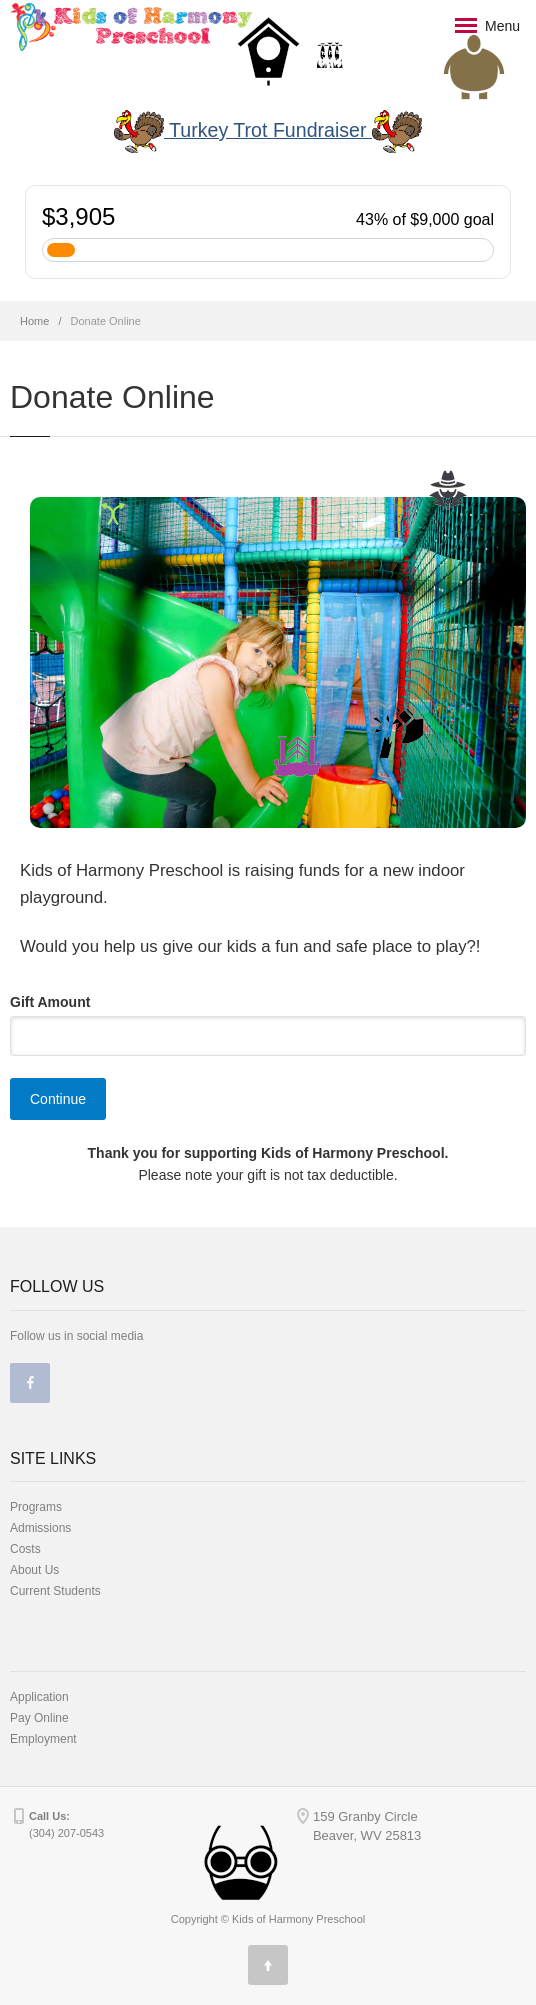  Describe the element at coordinates (268, 51) in the screenshot. I see `access pet or wildlife features` at that location.